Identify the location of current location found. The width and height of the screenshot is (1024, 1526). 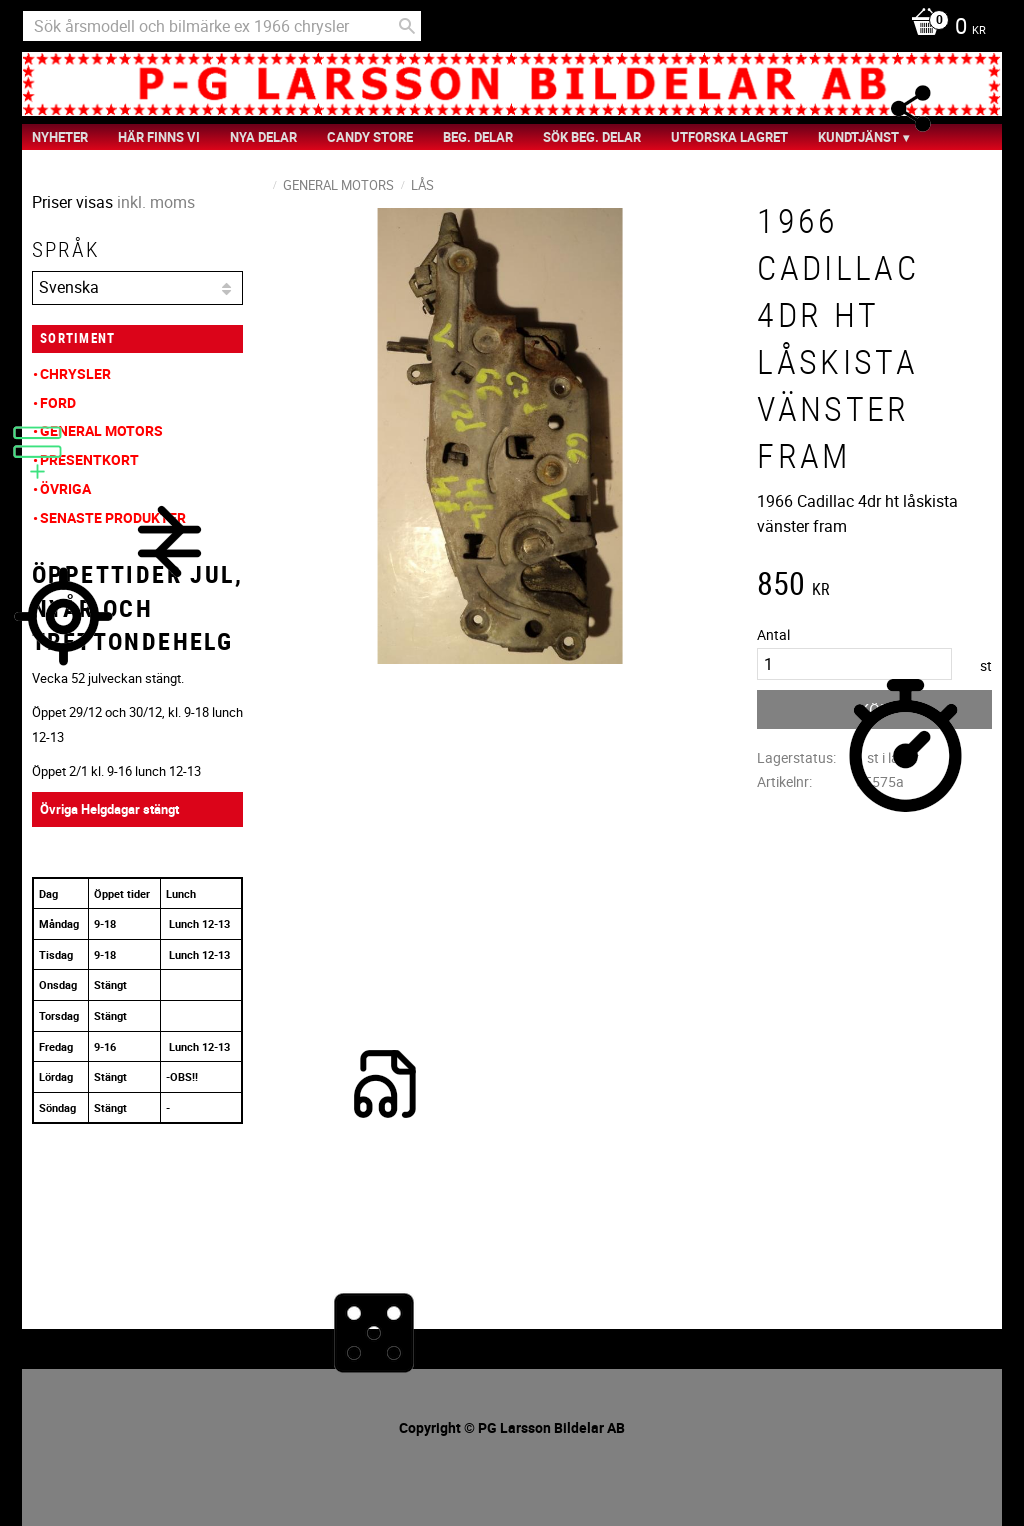
(63, 616).